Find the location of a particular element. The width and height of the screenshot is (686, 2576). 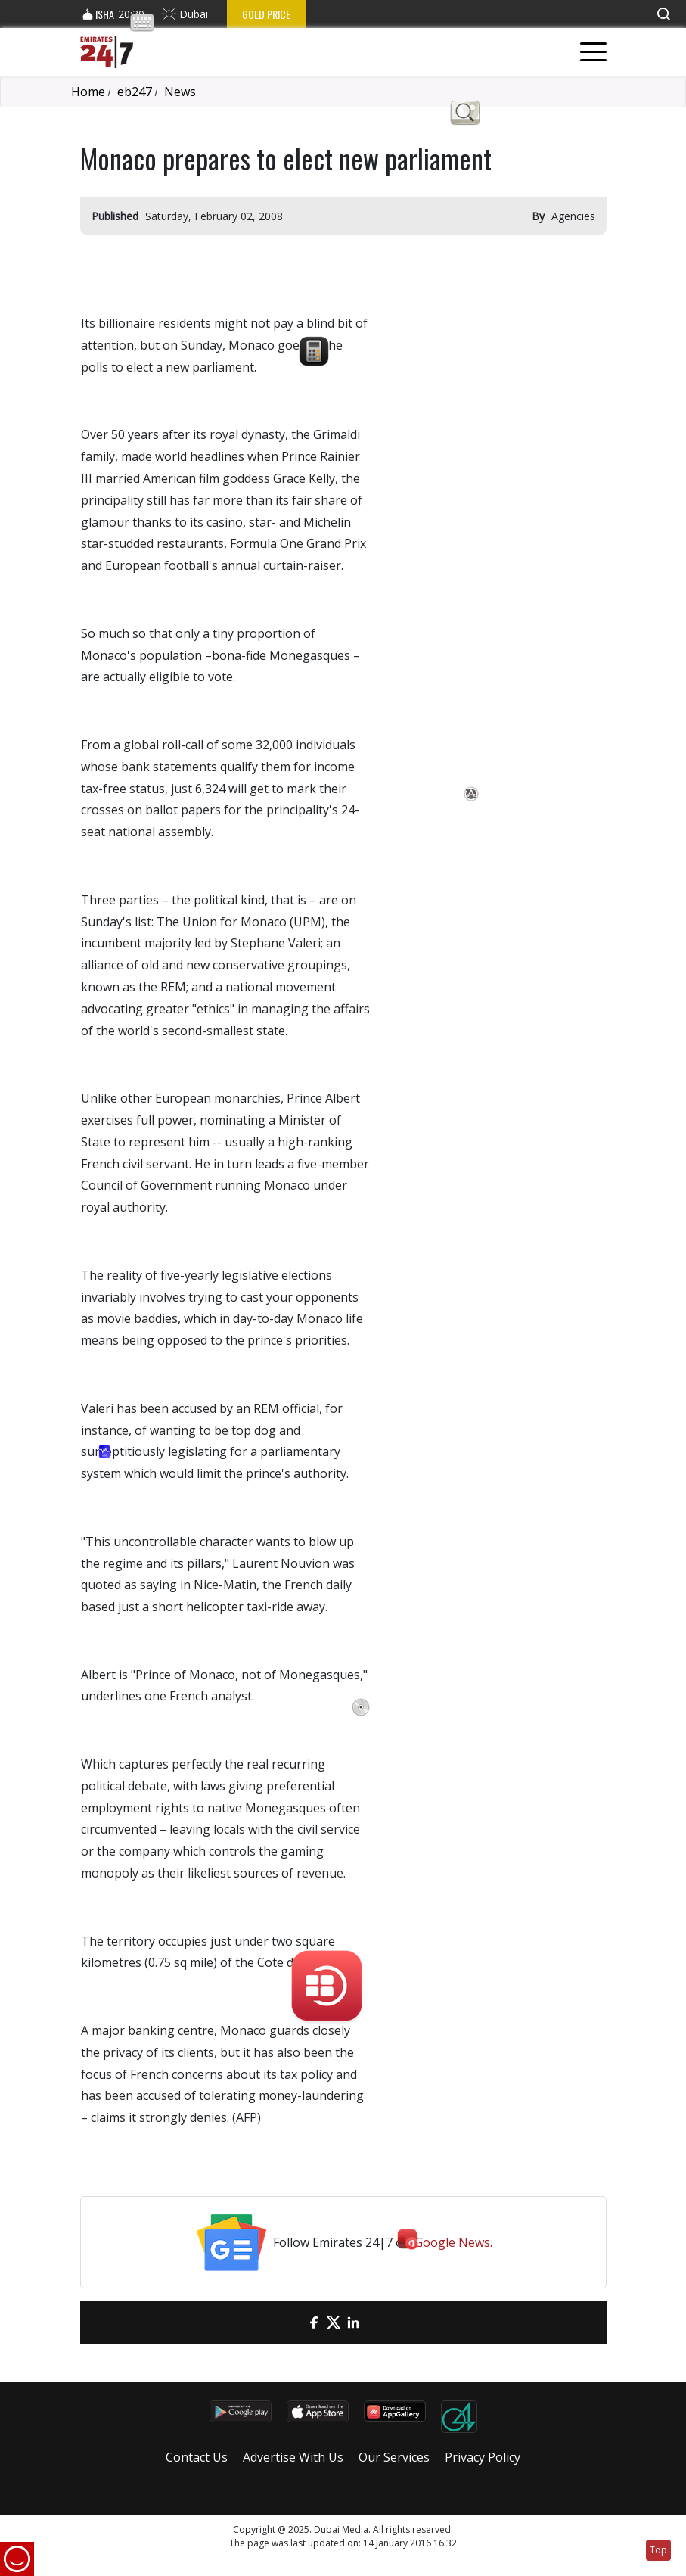

access keyboard settings is located at coordinates (142, 23).